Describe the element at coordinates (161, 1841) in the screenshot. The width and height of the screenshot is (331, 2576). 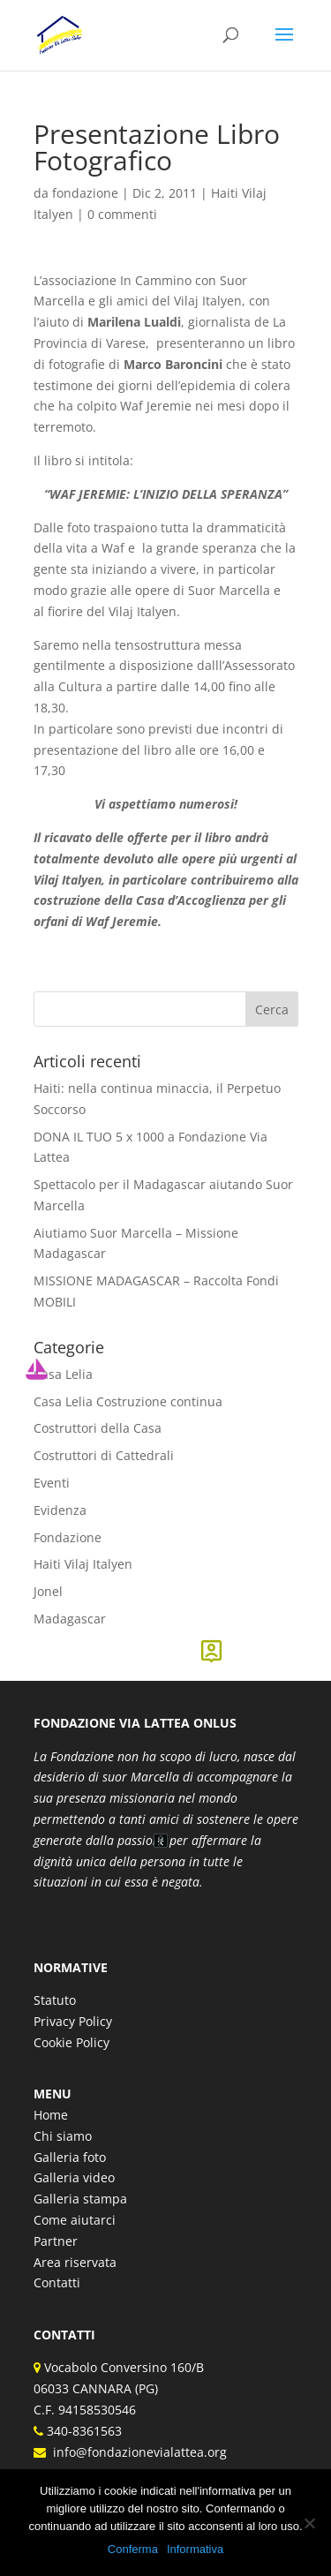
I see `open Odnoklassniki app` at that location.